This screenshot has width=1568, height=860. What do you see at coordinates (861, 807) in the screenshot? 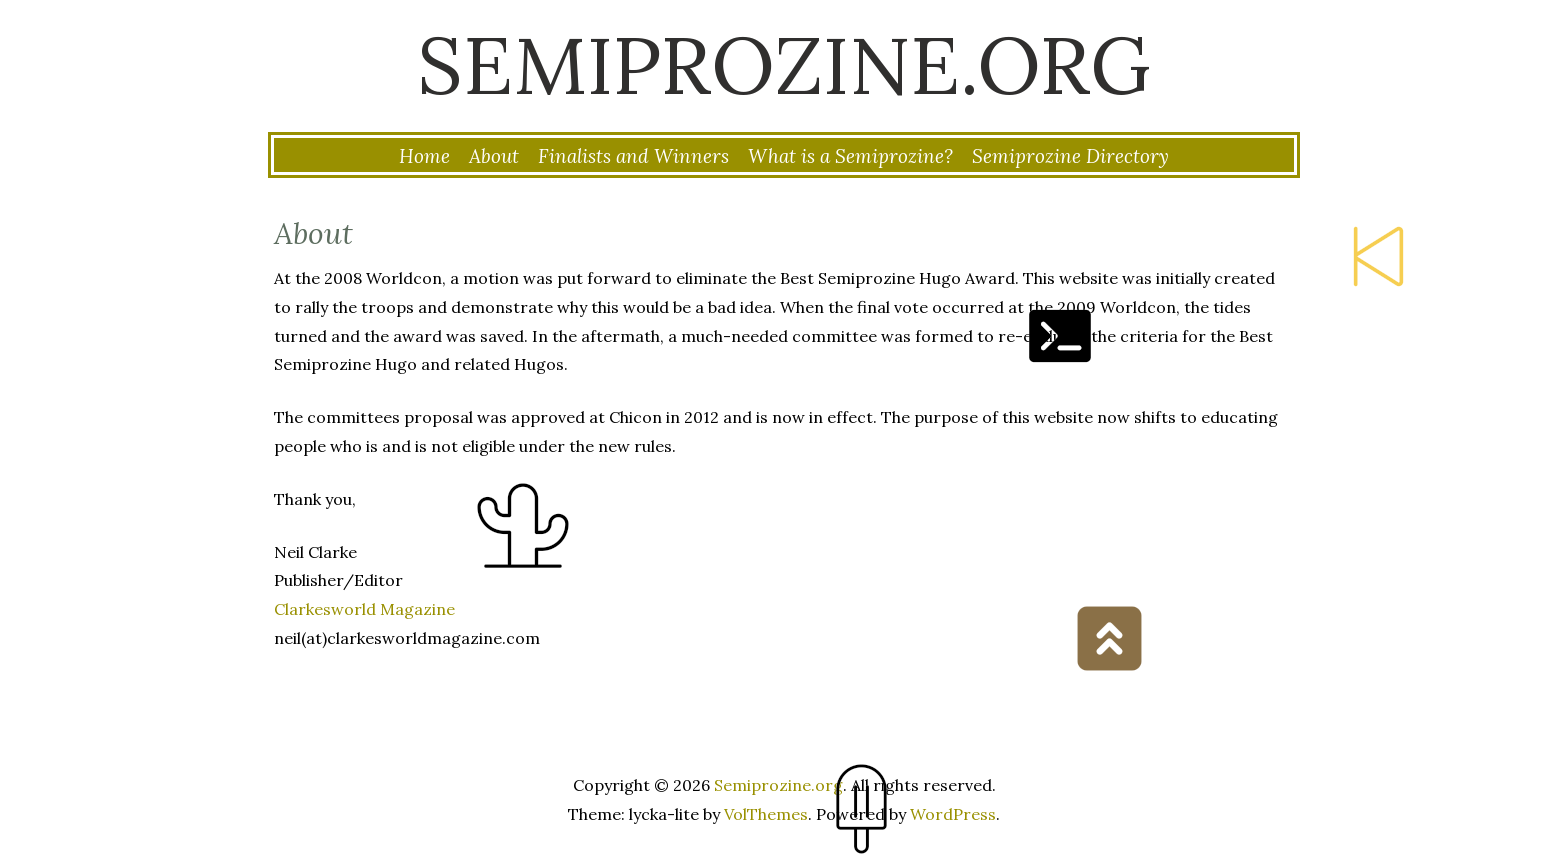
I see `access summer or seasonal content` at bounding box center [861, 807].